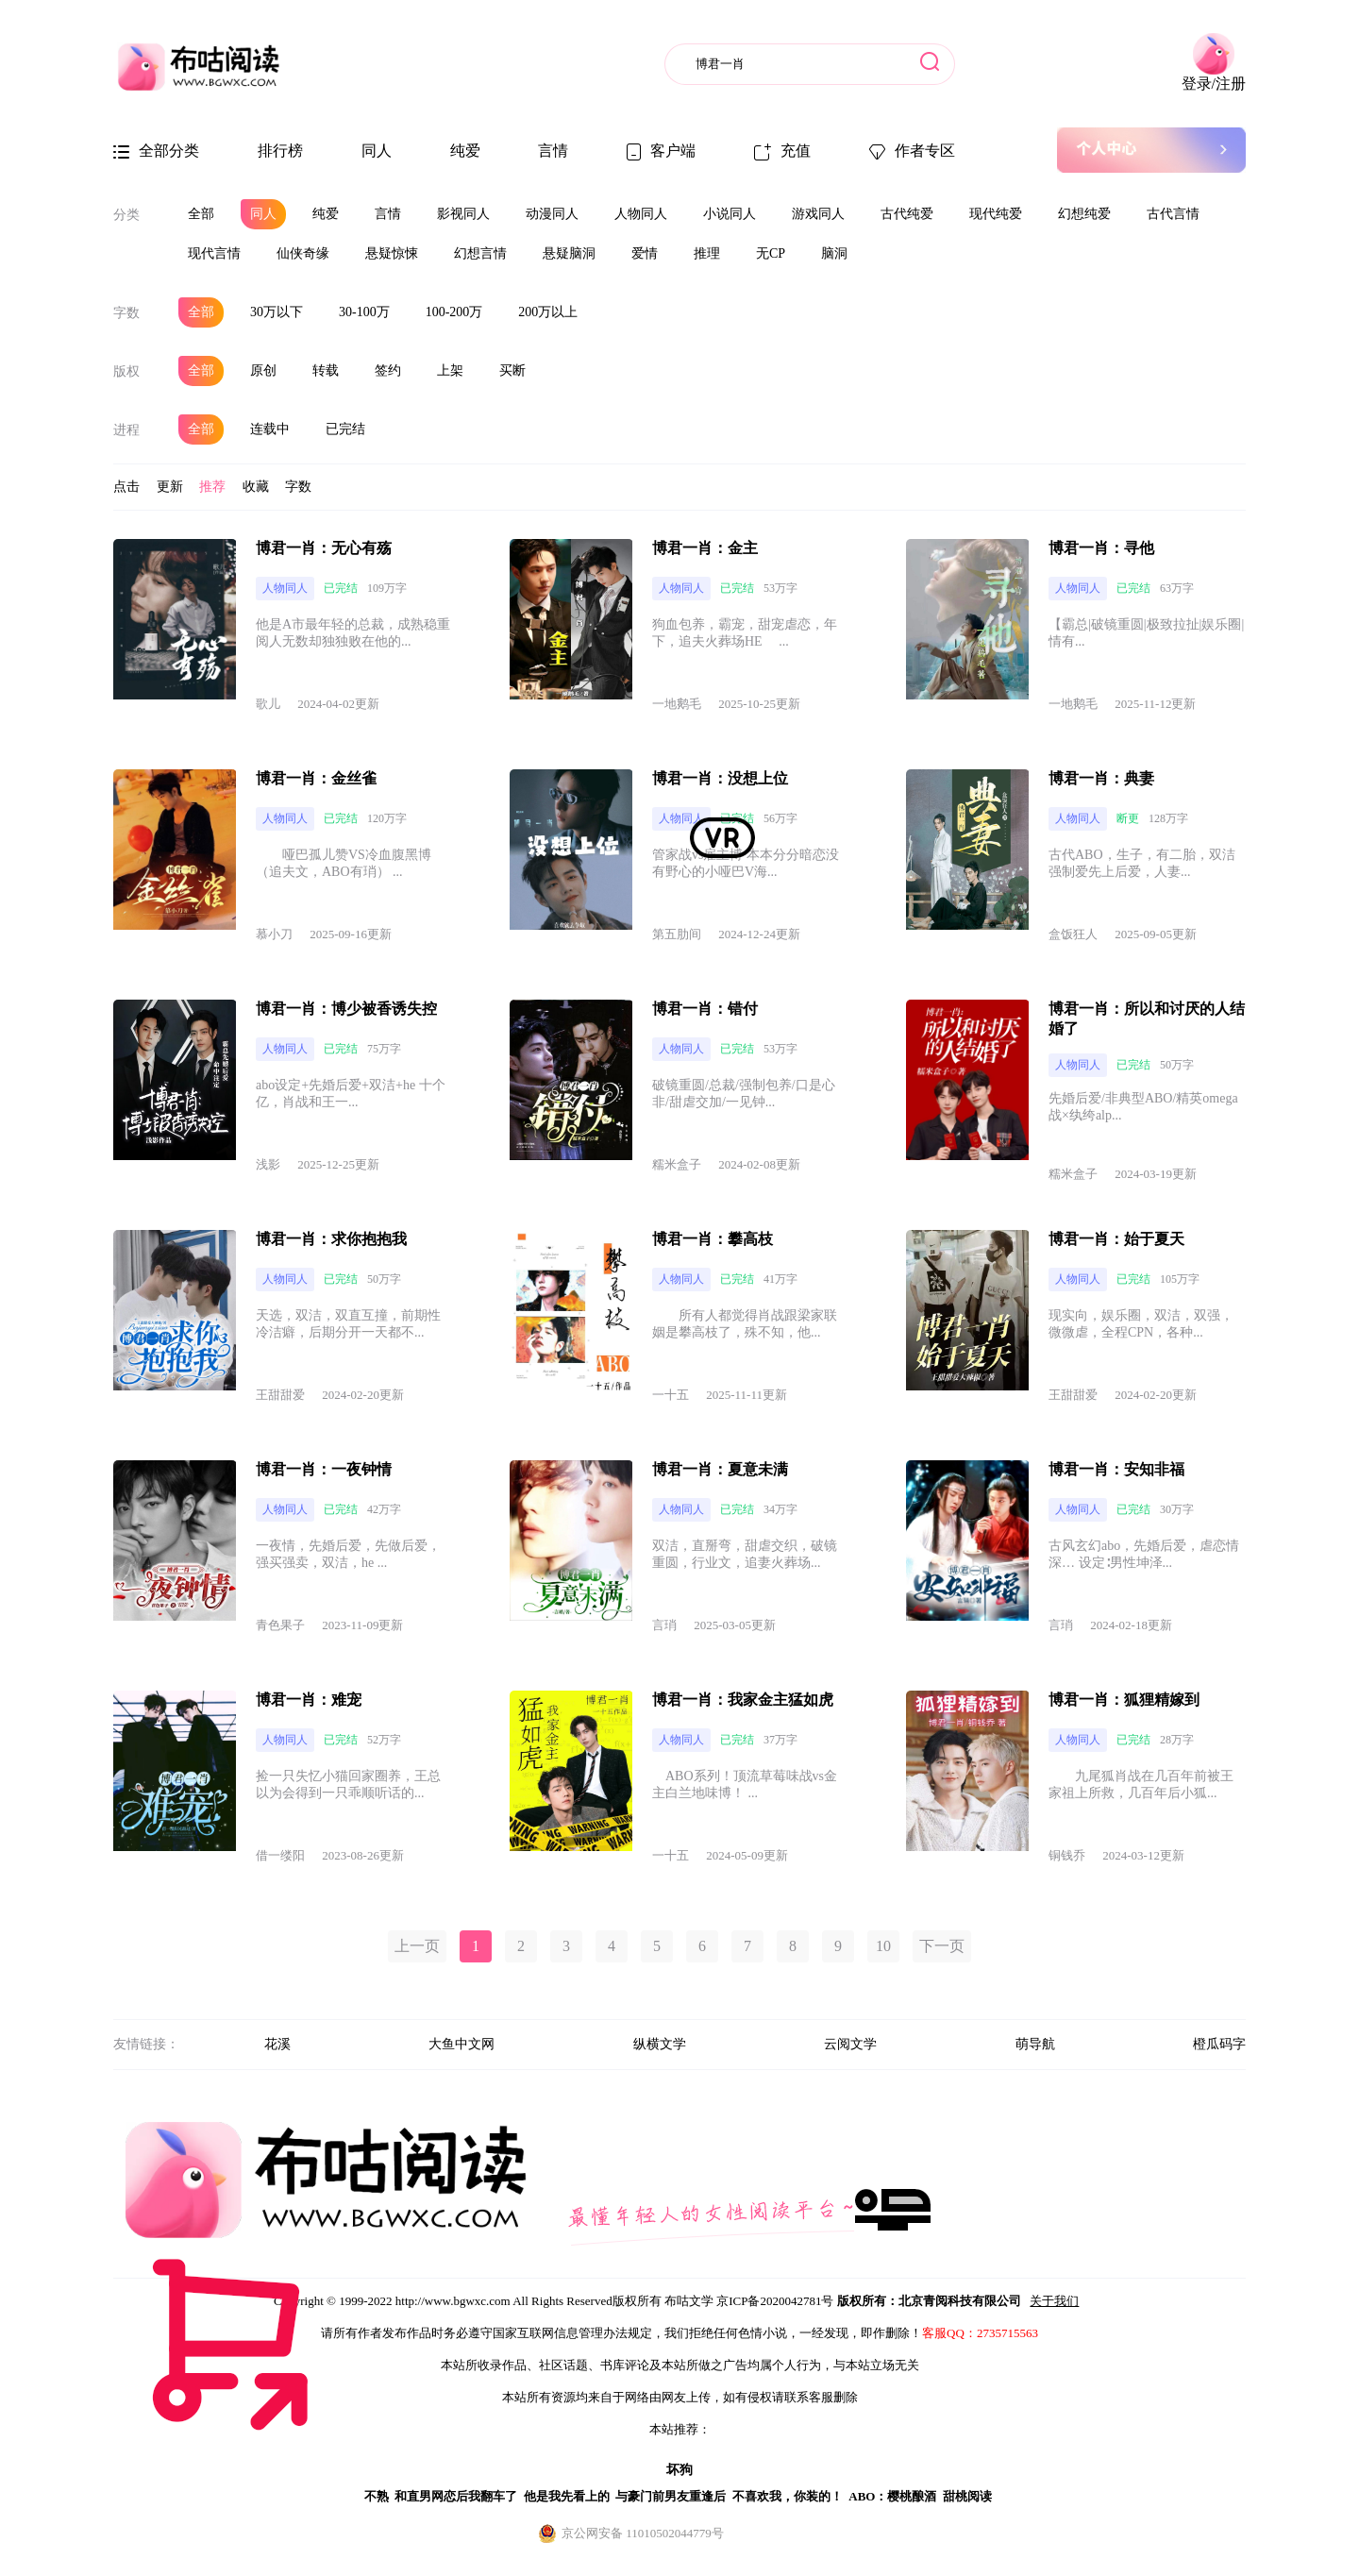  What do you see at coordinates (893, 2208) in the screenshot?
I see `select flat bed seat option` at bounding box center [893, 2208].